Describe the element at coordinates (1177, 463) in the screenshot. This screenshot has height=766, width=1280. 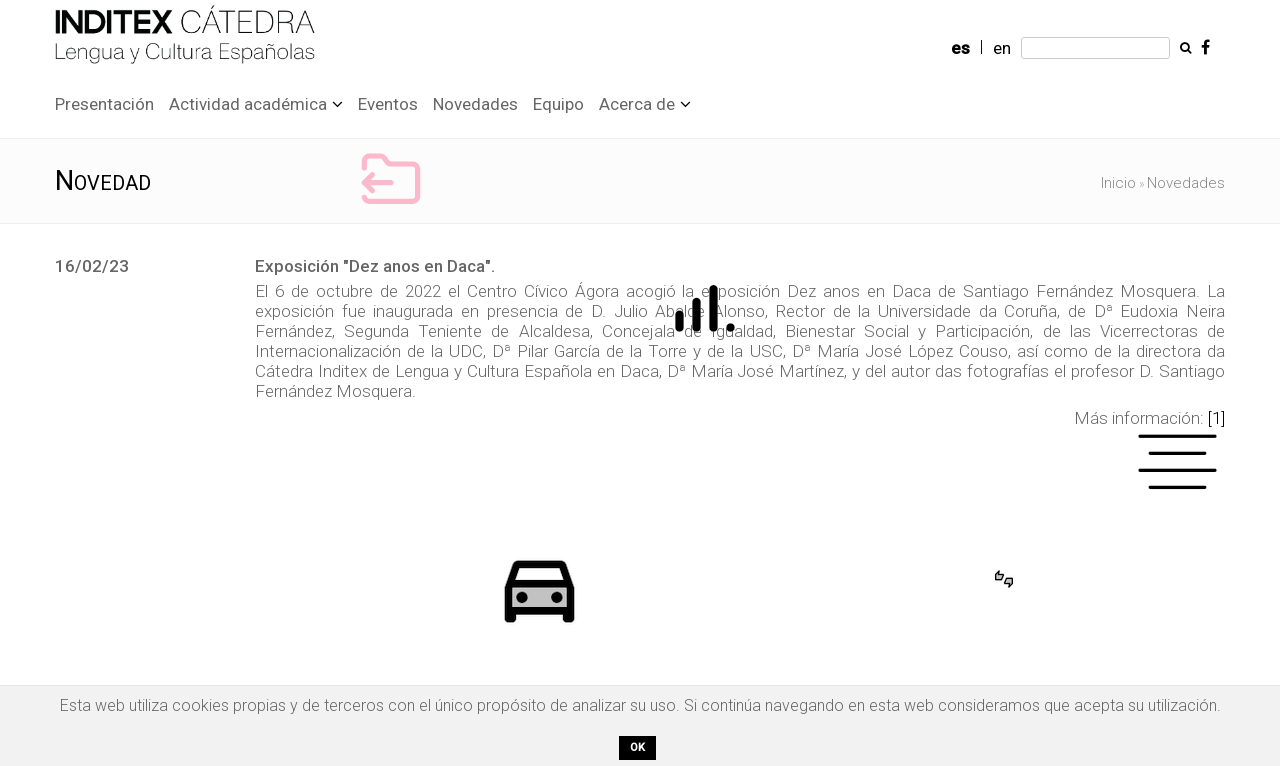
I see `center align text` at that location.